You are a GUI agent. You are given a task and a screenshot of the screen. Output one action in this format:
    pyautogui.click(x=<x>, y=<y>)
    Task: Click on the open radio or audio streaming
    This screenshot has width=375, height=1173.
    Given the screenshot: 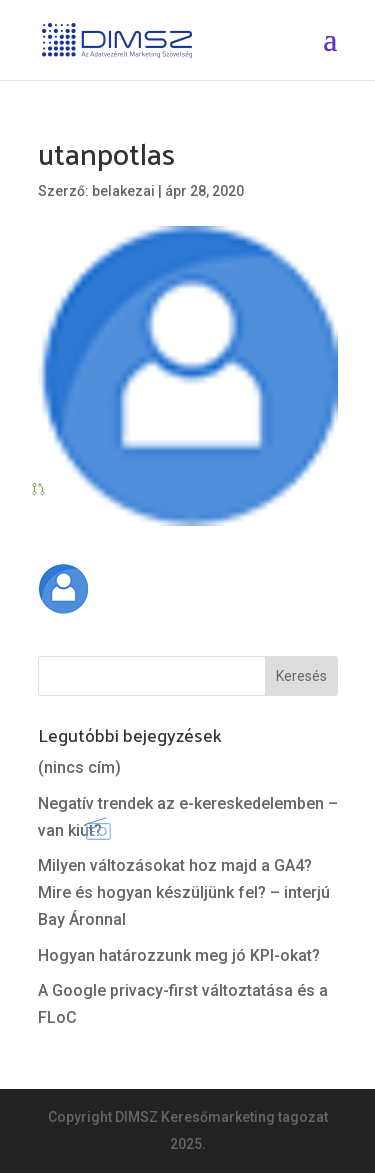 What is the action you would take?
    pyautogui.click(x=98, y=830)
    